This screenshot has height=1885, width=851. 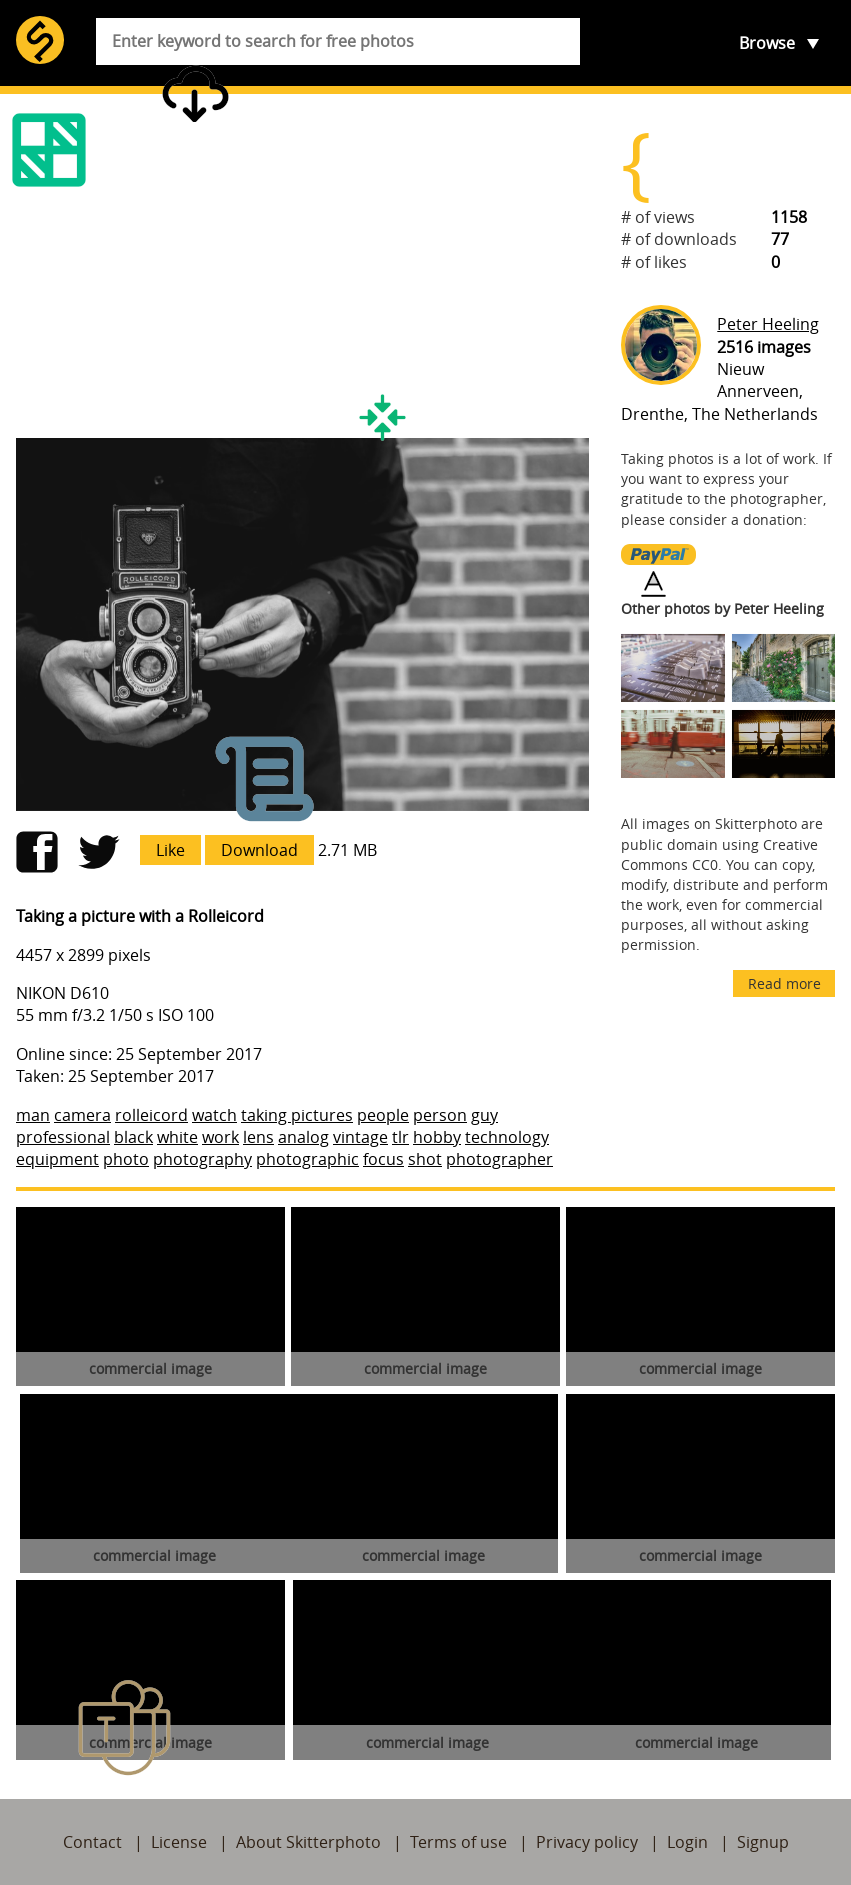 What do you see at coordinates (653, 584) in the screenshot?
I see `apply underline formatting to text` at bounding box center [653, 584].